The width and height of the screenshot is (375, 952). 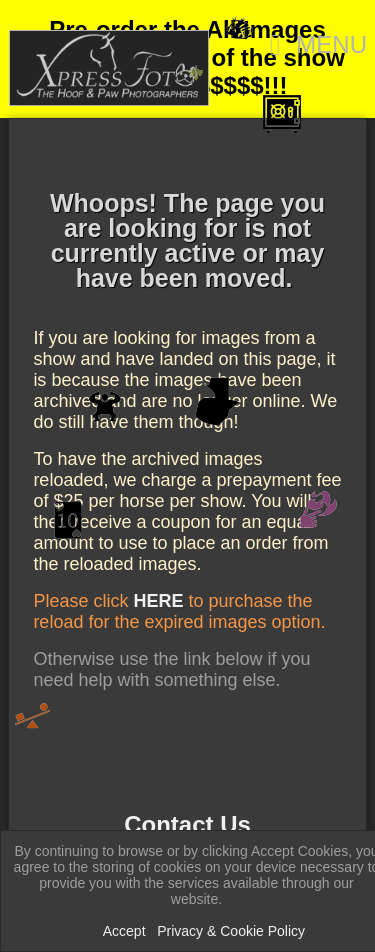 I want to click on indicates an unbalanced or unequal state, so click(x=32, y=710).